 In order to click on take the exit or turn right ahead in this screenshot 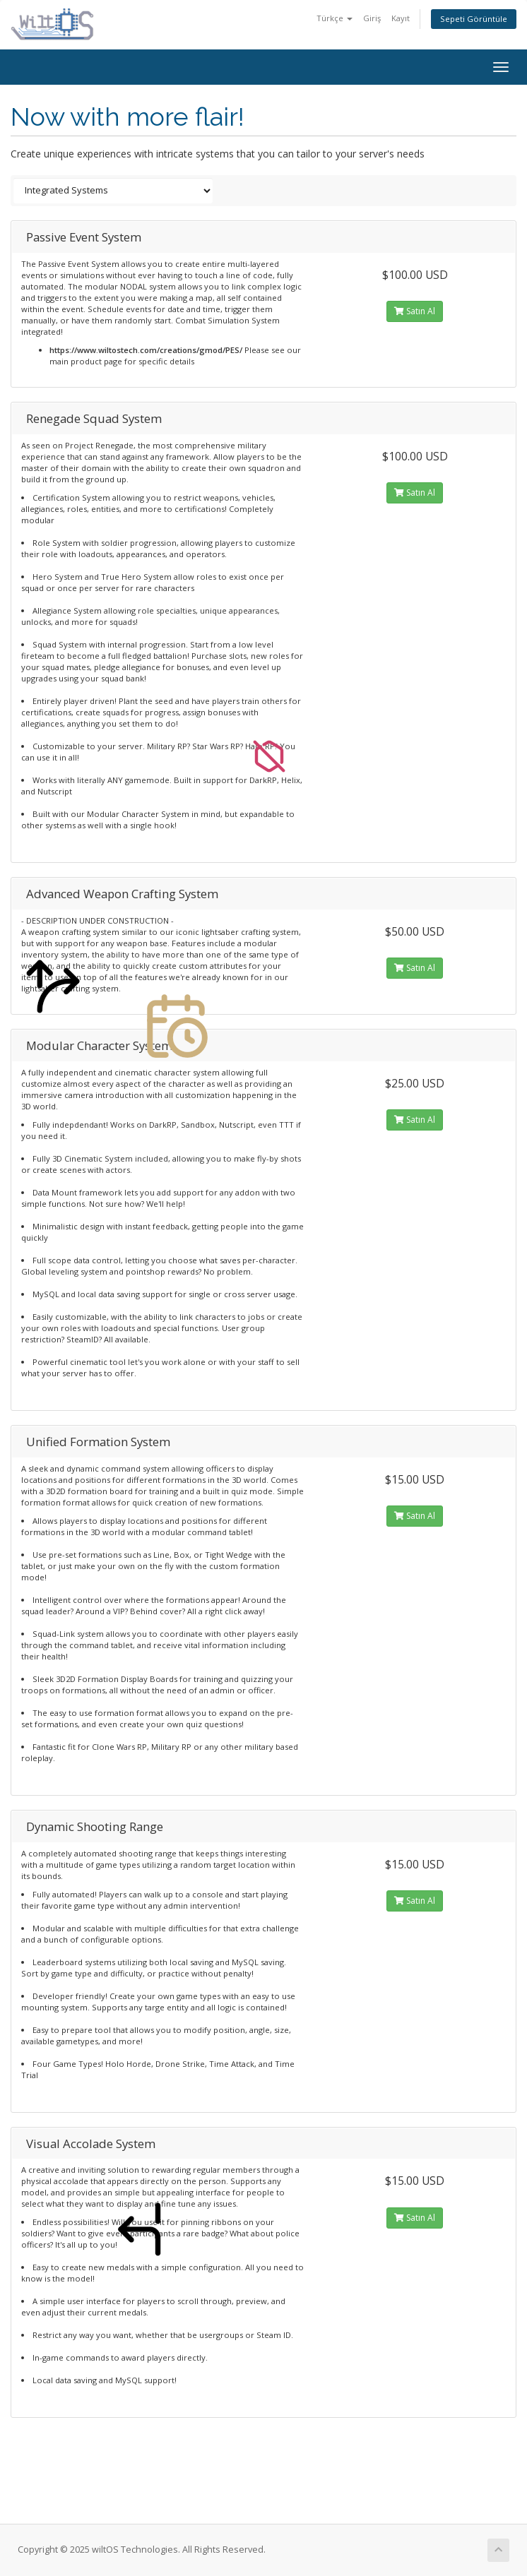, I will do `click(53, 986)`.